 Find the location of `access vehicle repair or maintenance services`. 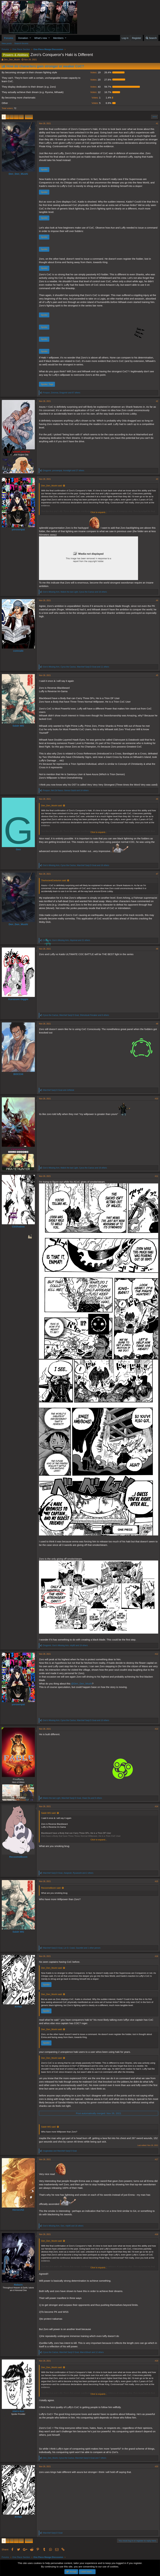

access vehicle repair or maintenance services is located at coordinates (13, 1216).